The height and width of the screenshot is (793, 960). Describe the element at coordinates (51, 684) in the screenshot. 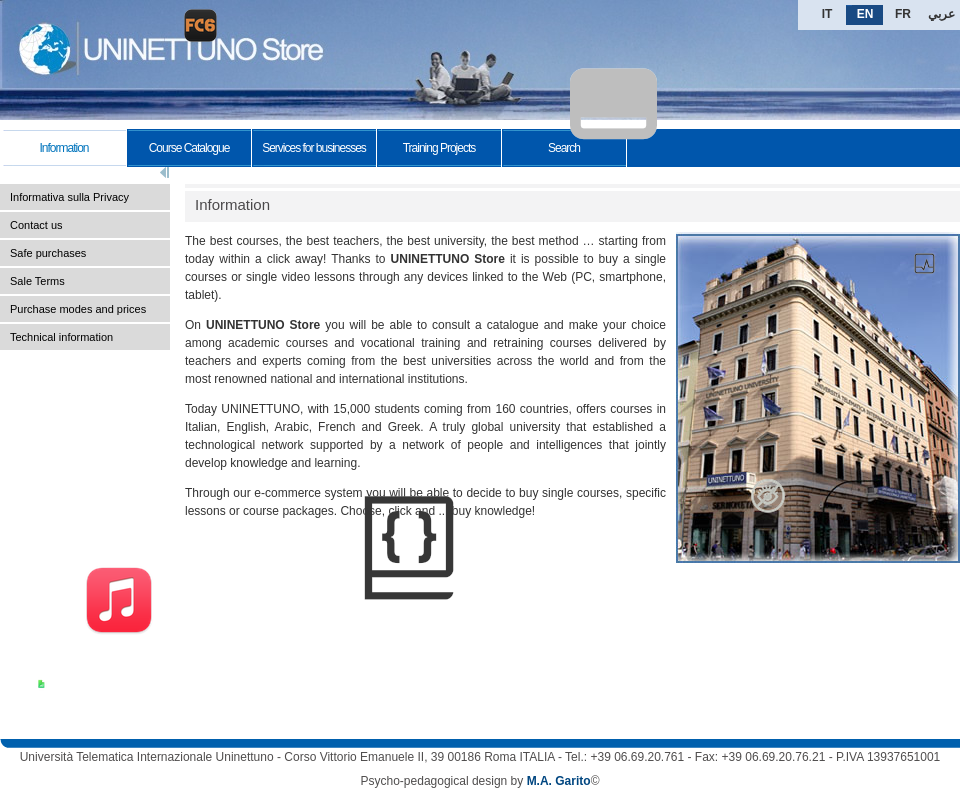

I see `open a UI designer or interface builder file` at that location.